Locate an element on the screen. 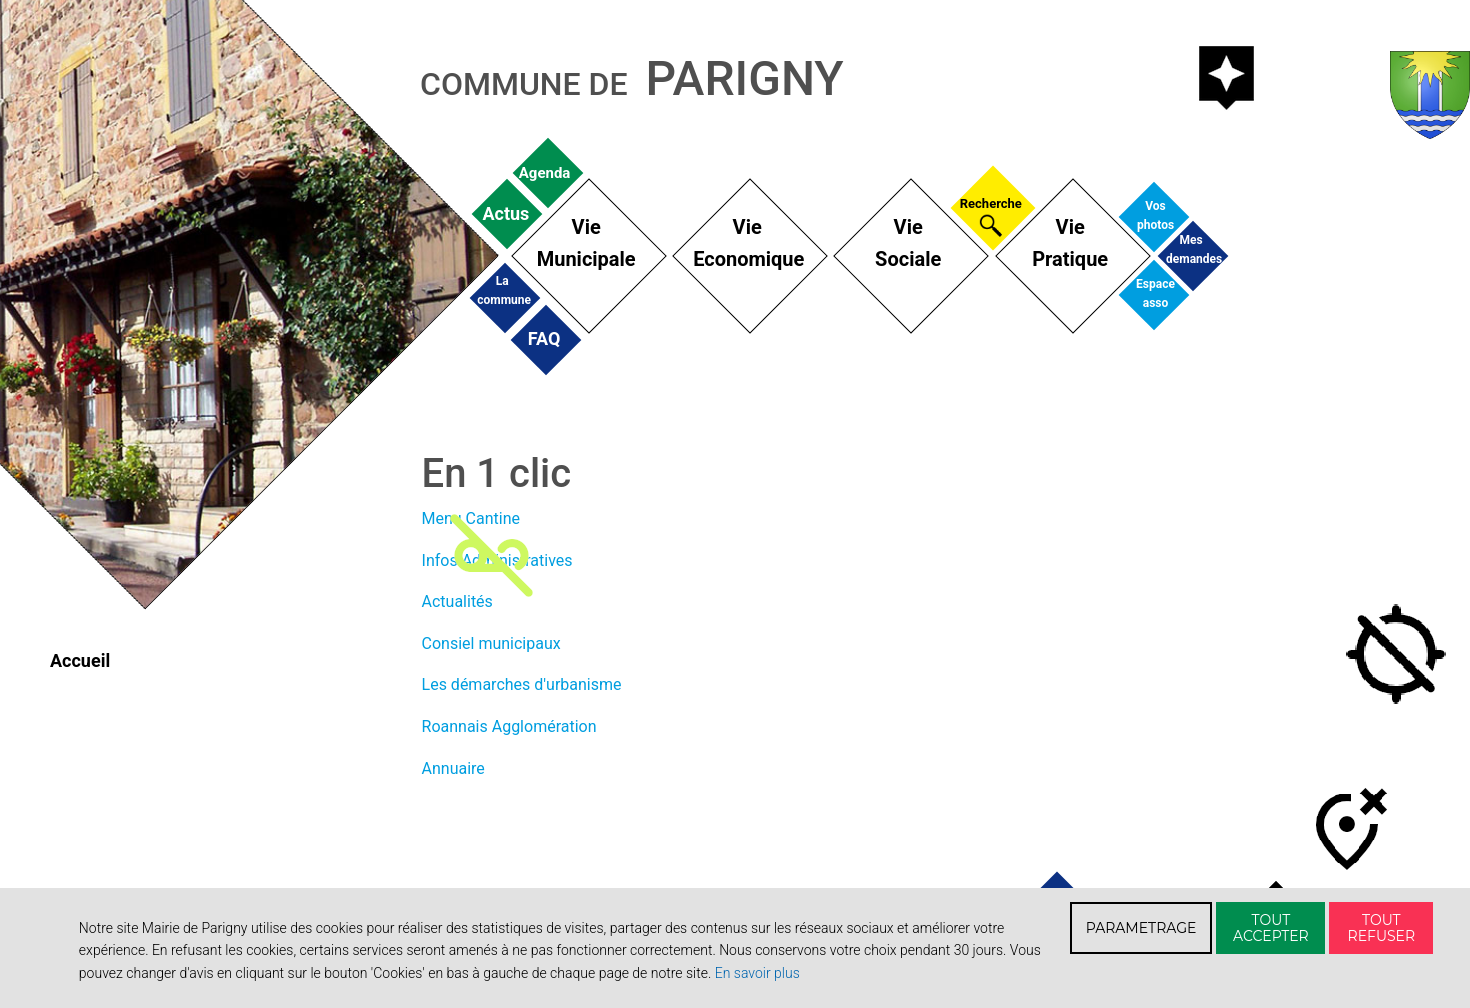 The image size is (1470, 1008). access AI assistant or smart help features is located at coordinates (1226, 76).